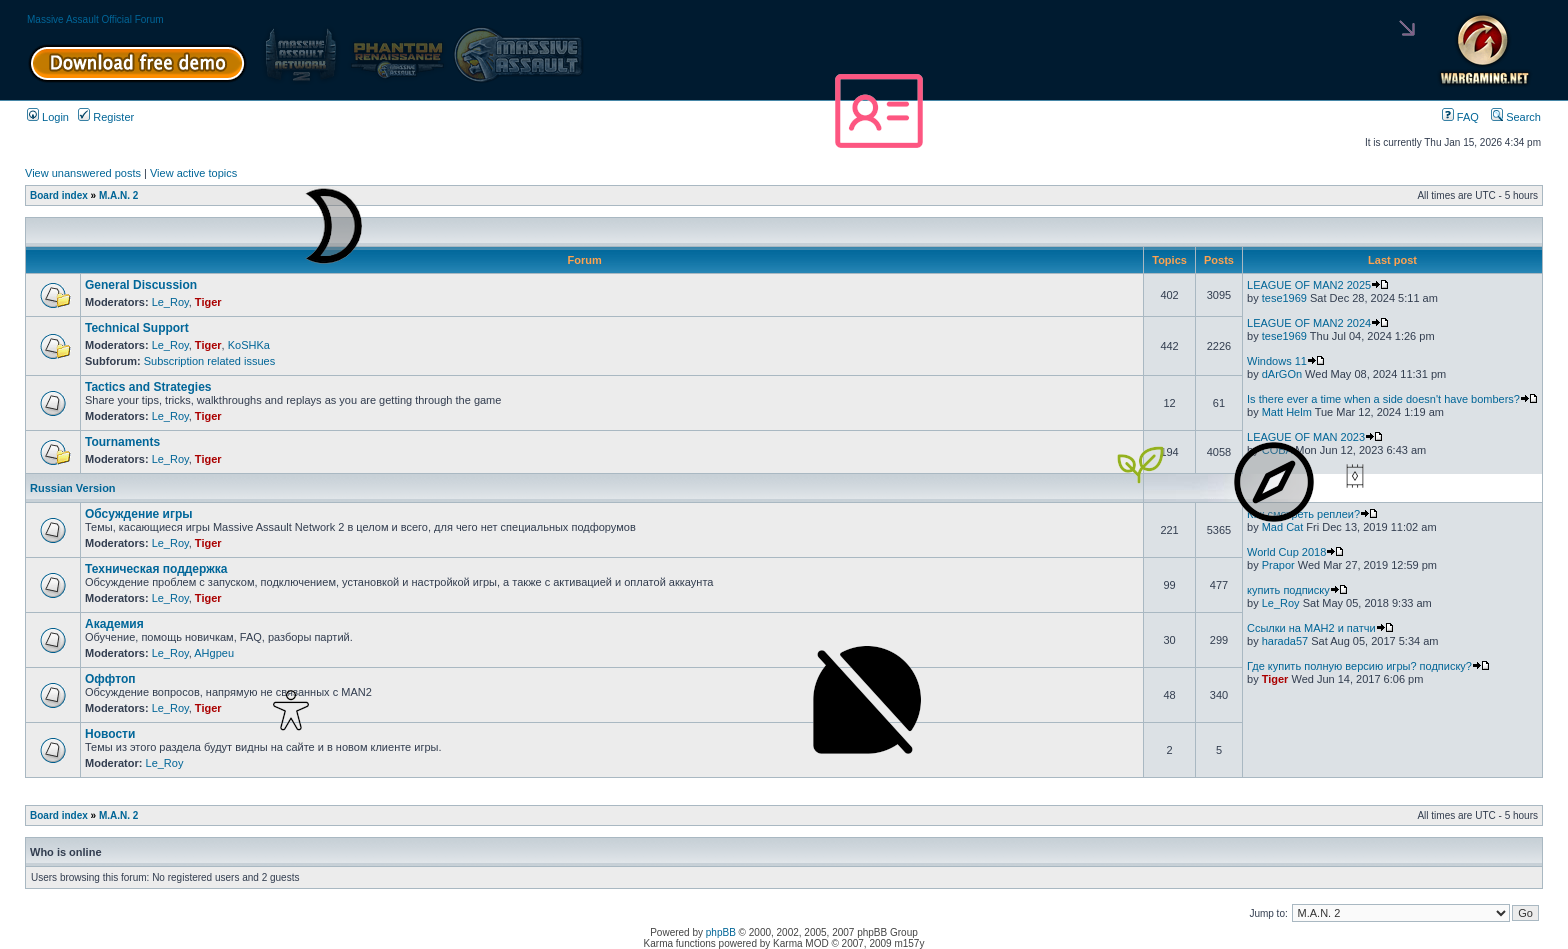 The image size is (1568, 949). What do you see at coordinates (332, 226) in the screenshot?
I see `toggle dark mode or night theme` at bounding box center [332, 226].